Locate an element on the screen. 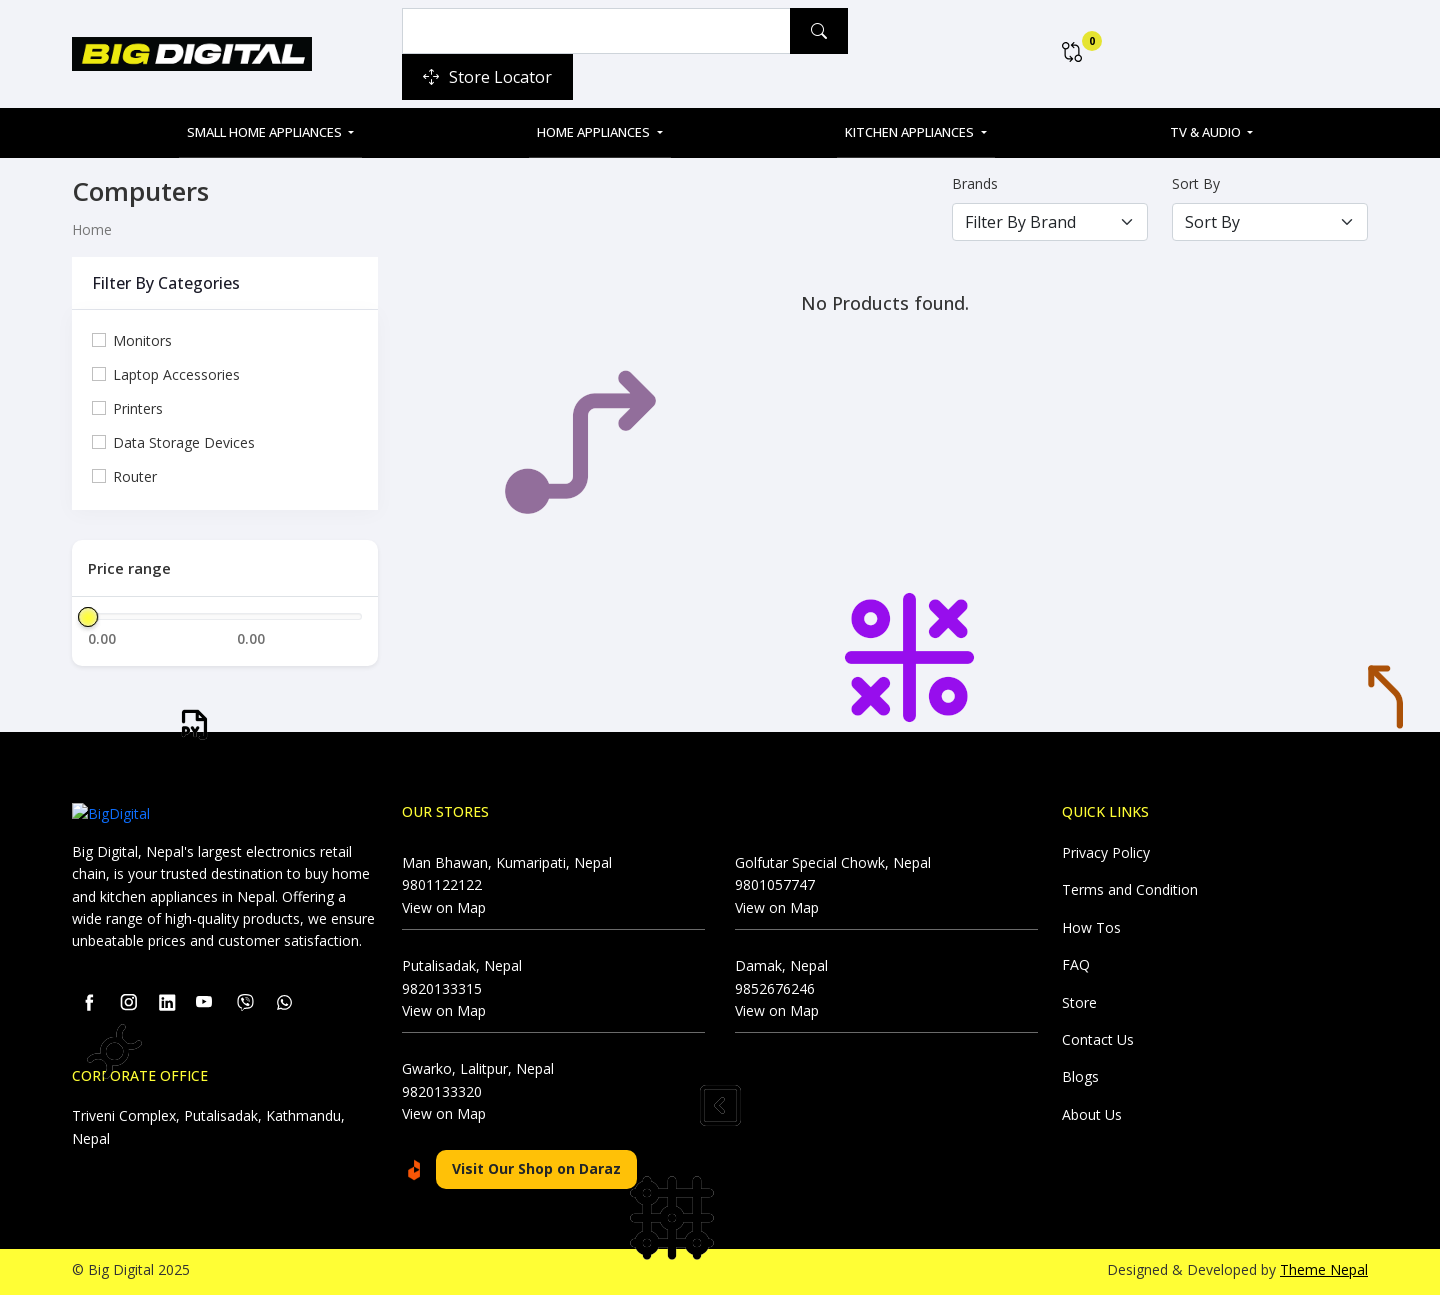 This screenshot has width=1440, height=1295. bear left at the next turn is located at coordinates (1384, 697).